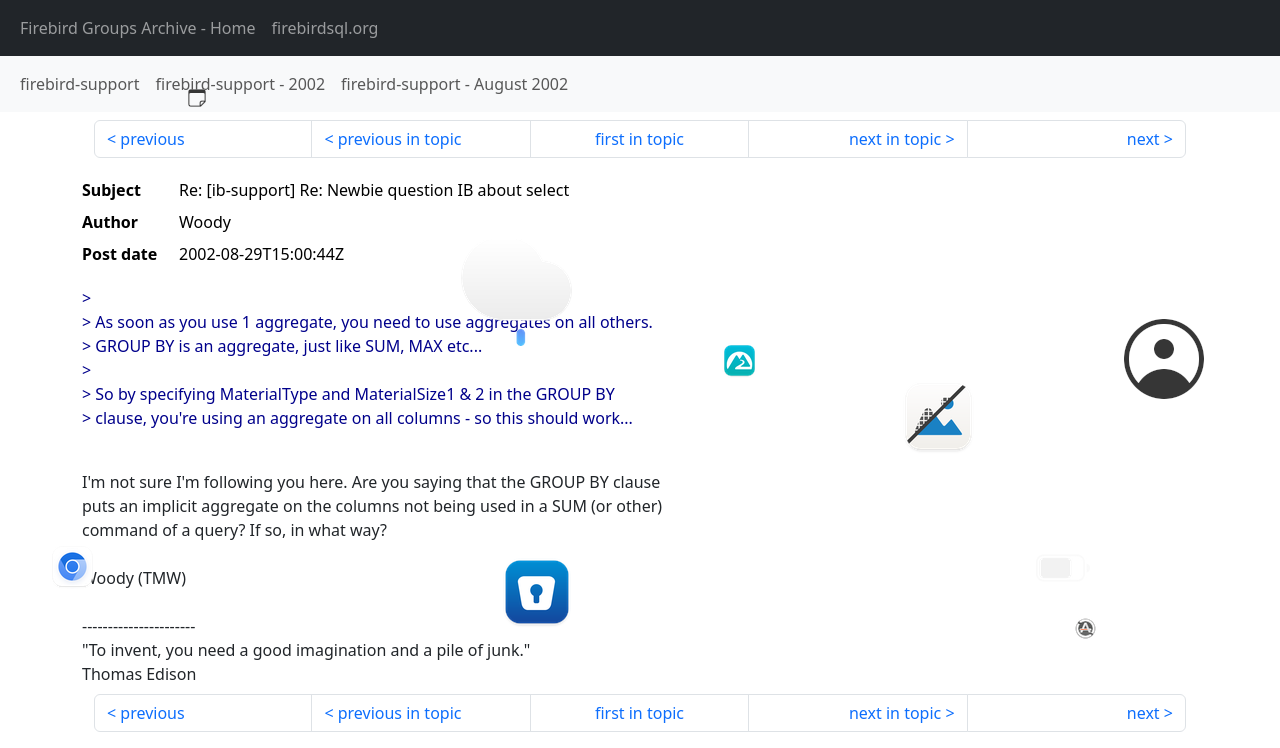 The width and height of the screenshot is (1280, 748). I want to click on view user accounts or profiles, so click(1164, 359).